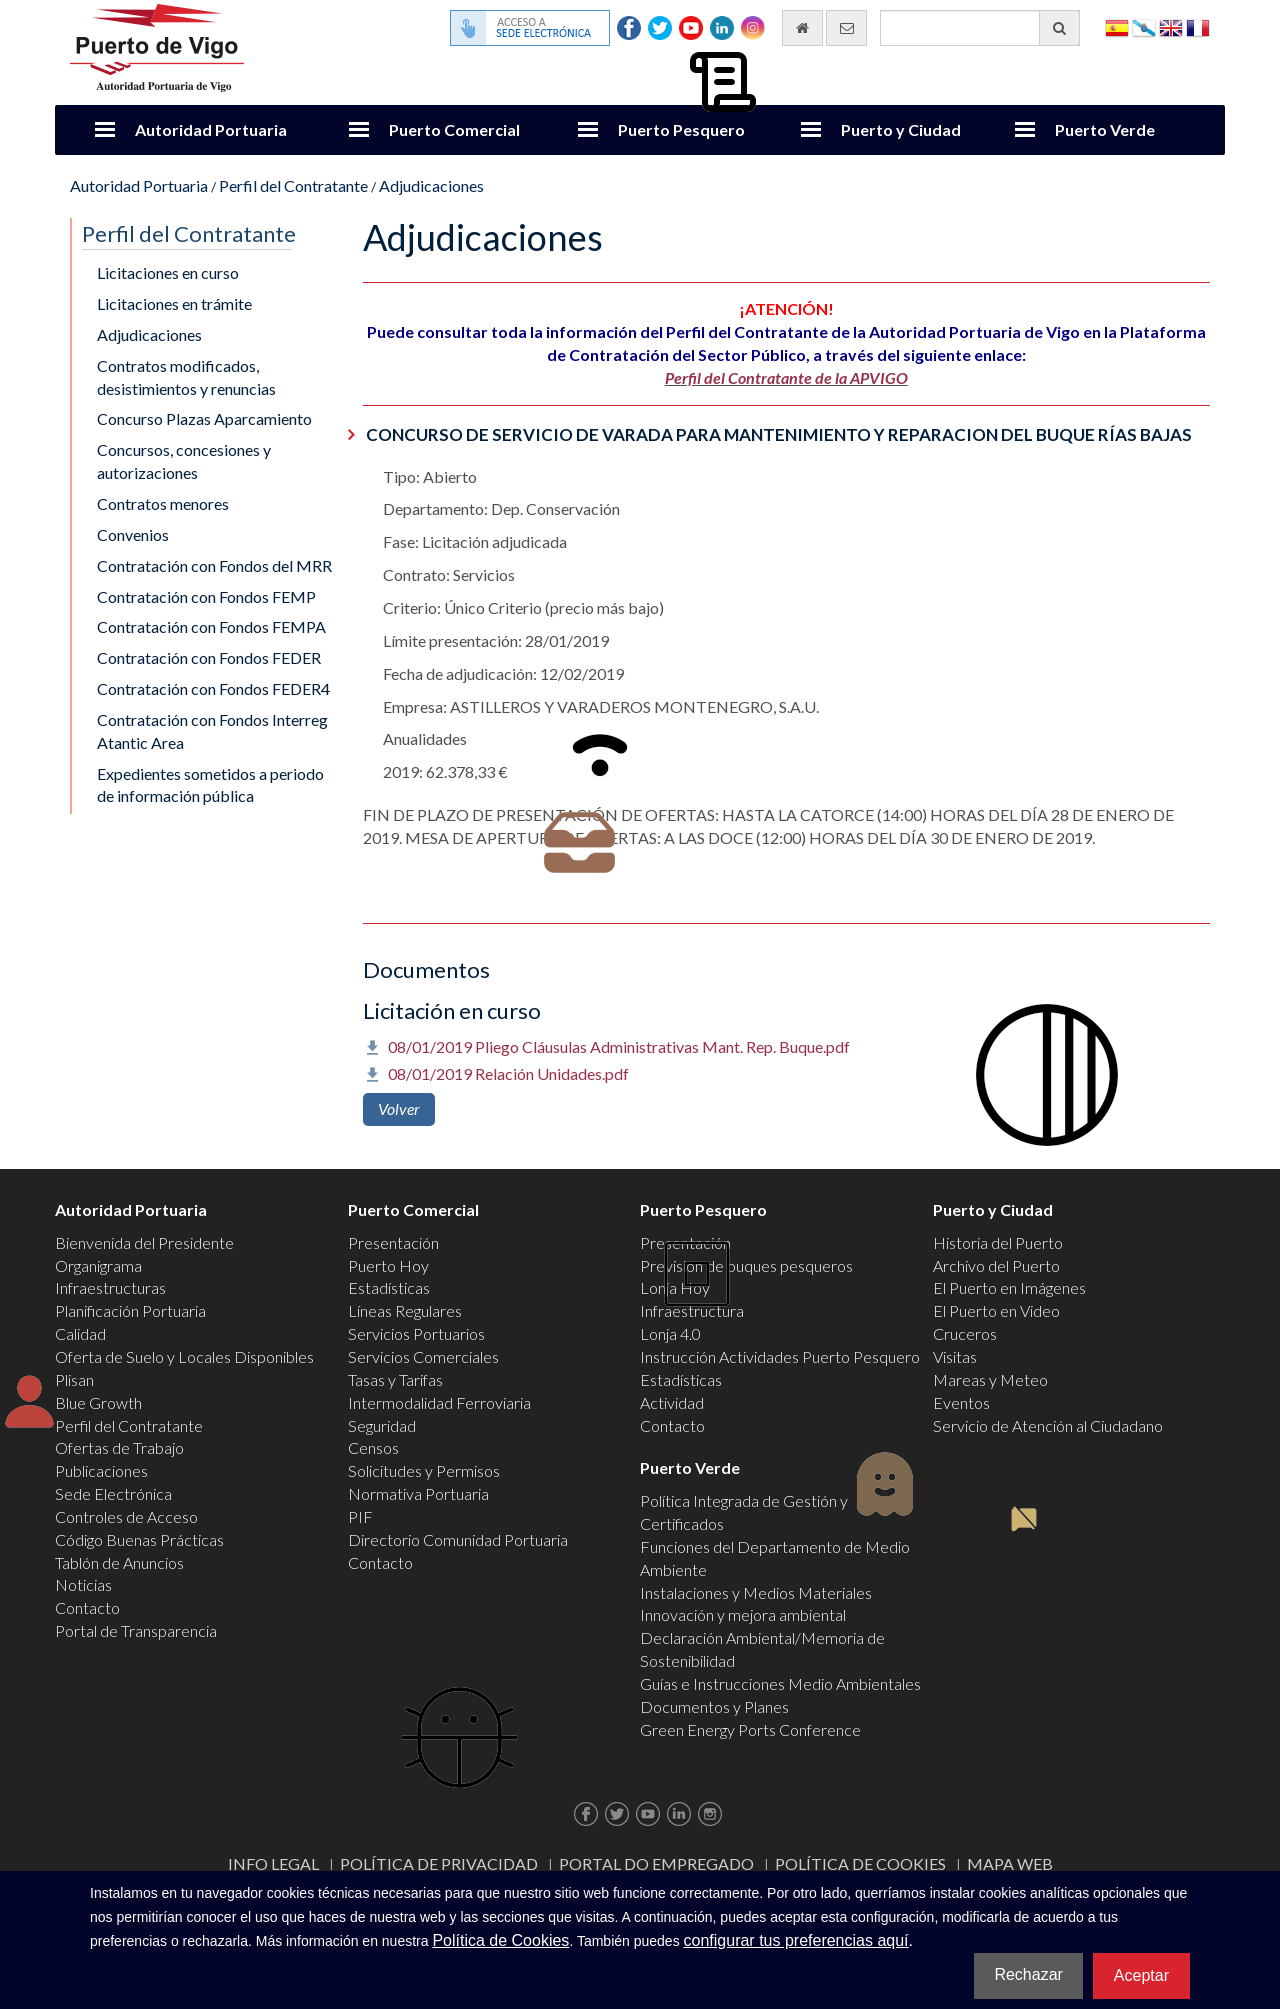 The image size is (1280, 2009). I want to click on view document or manuscript, so click(723, 82).